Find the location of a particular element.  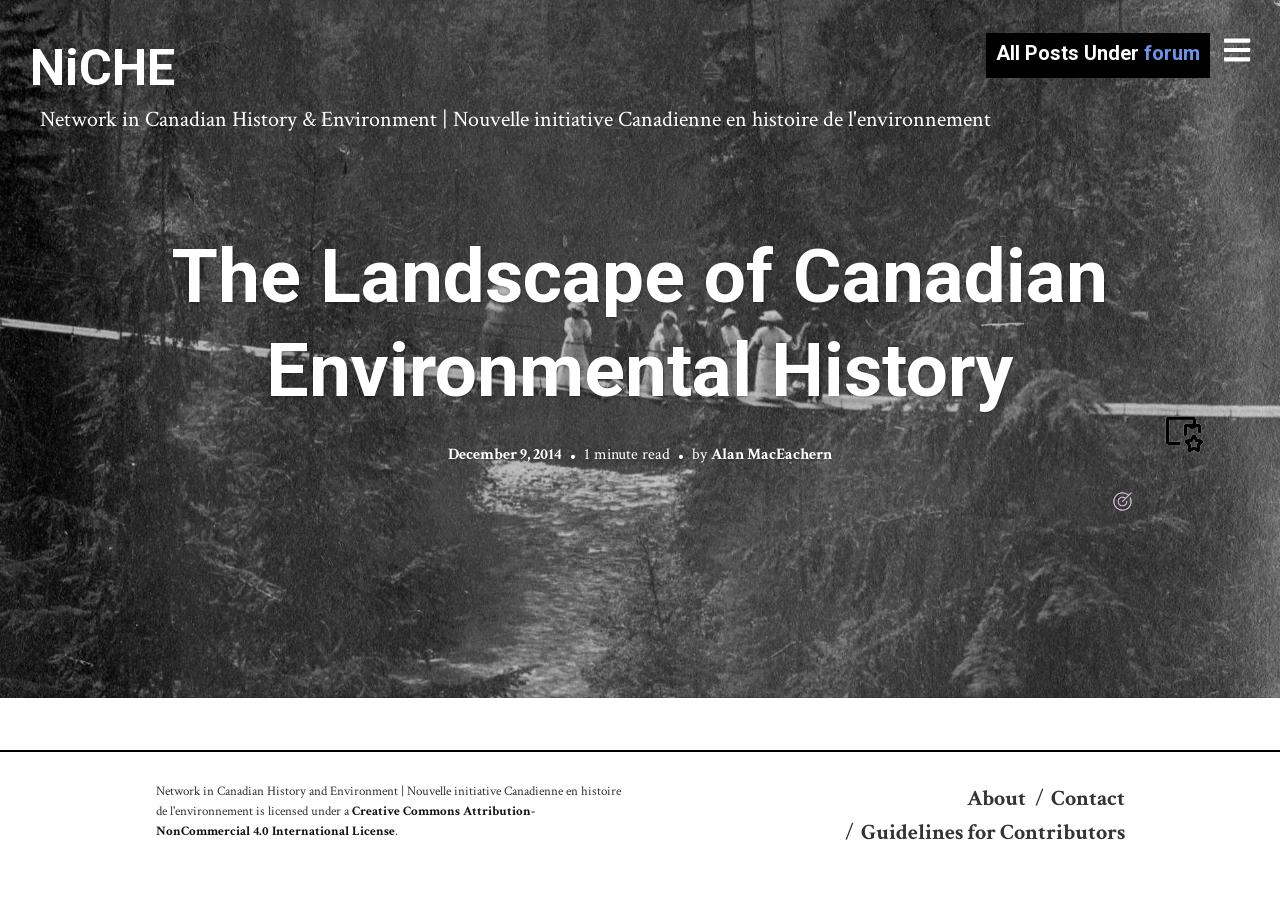

favorite or star a connected device is located at coordinates (1183, 432).